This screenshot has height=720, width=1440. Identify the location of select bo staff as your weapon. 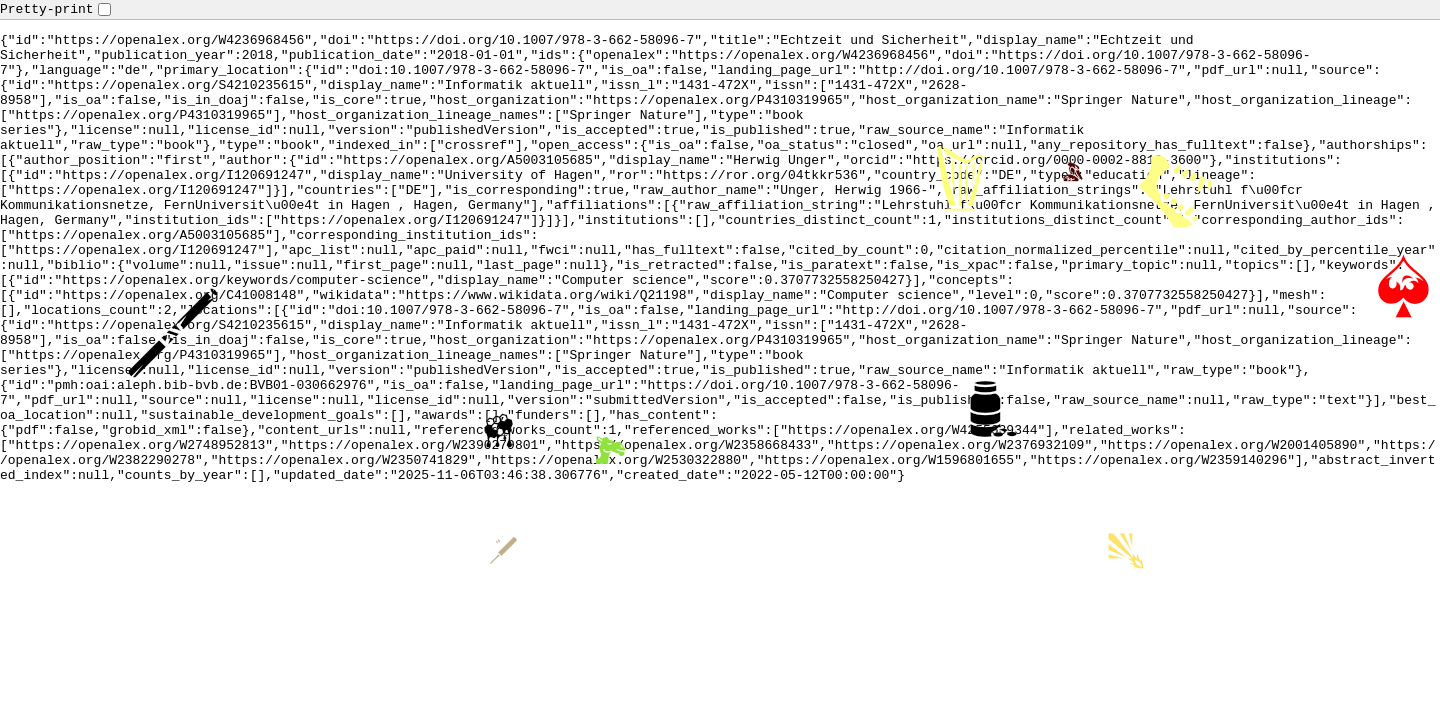
(173, 333).